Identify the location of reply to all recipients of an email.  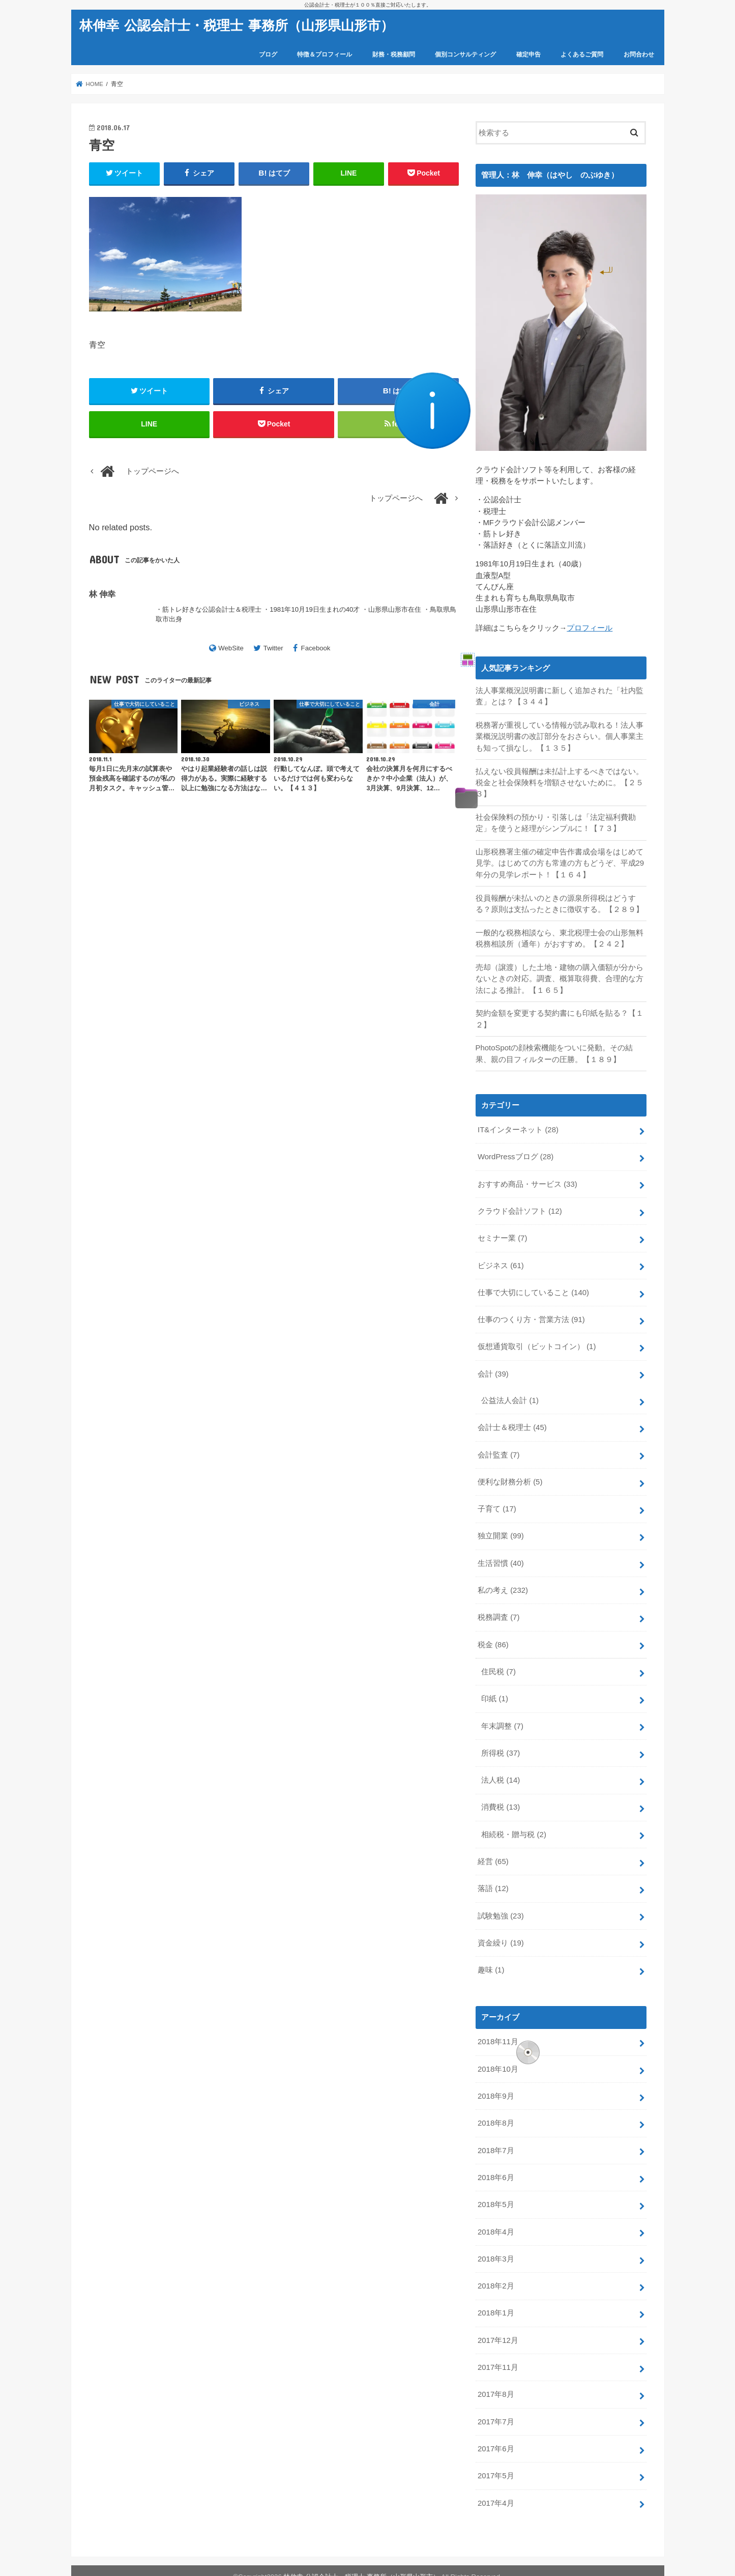
(606, 270).